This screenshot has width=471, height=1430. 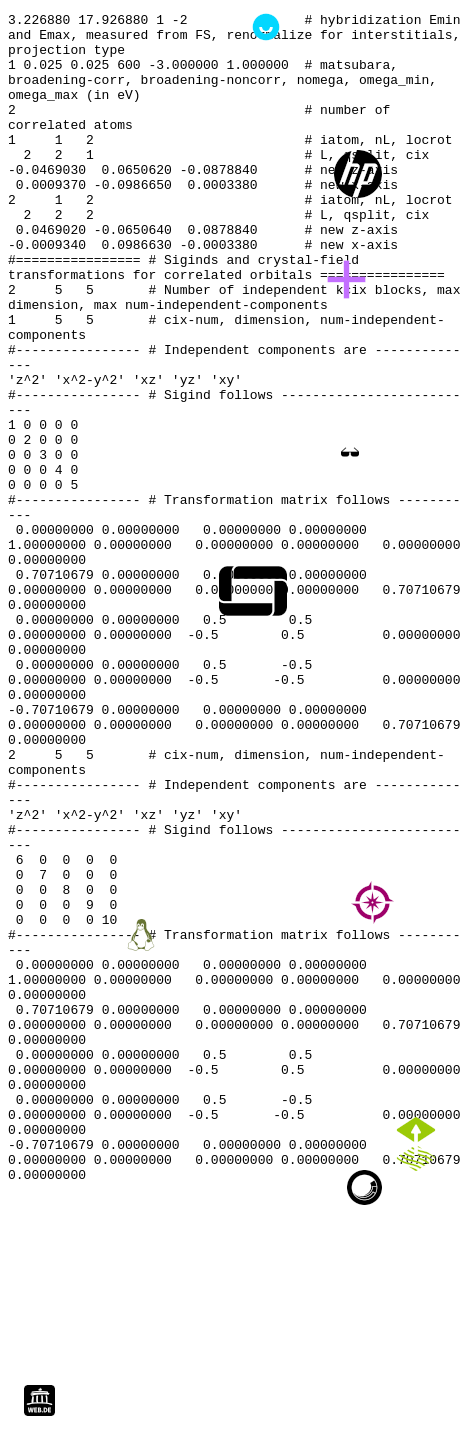 I want to click on sitecore branding or logo identifier, so click(x=364, y=1187).